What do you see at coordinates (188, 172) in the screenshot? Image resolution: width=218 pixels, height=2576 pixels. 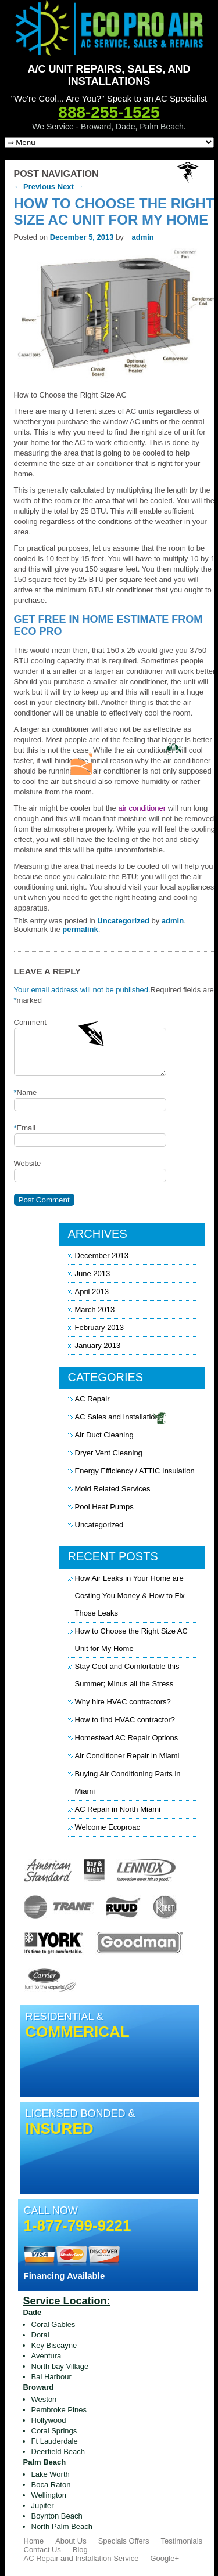 I see `access spell book or magic abilities` at bounding box center [188, 172].